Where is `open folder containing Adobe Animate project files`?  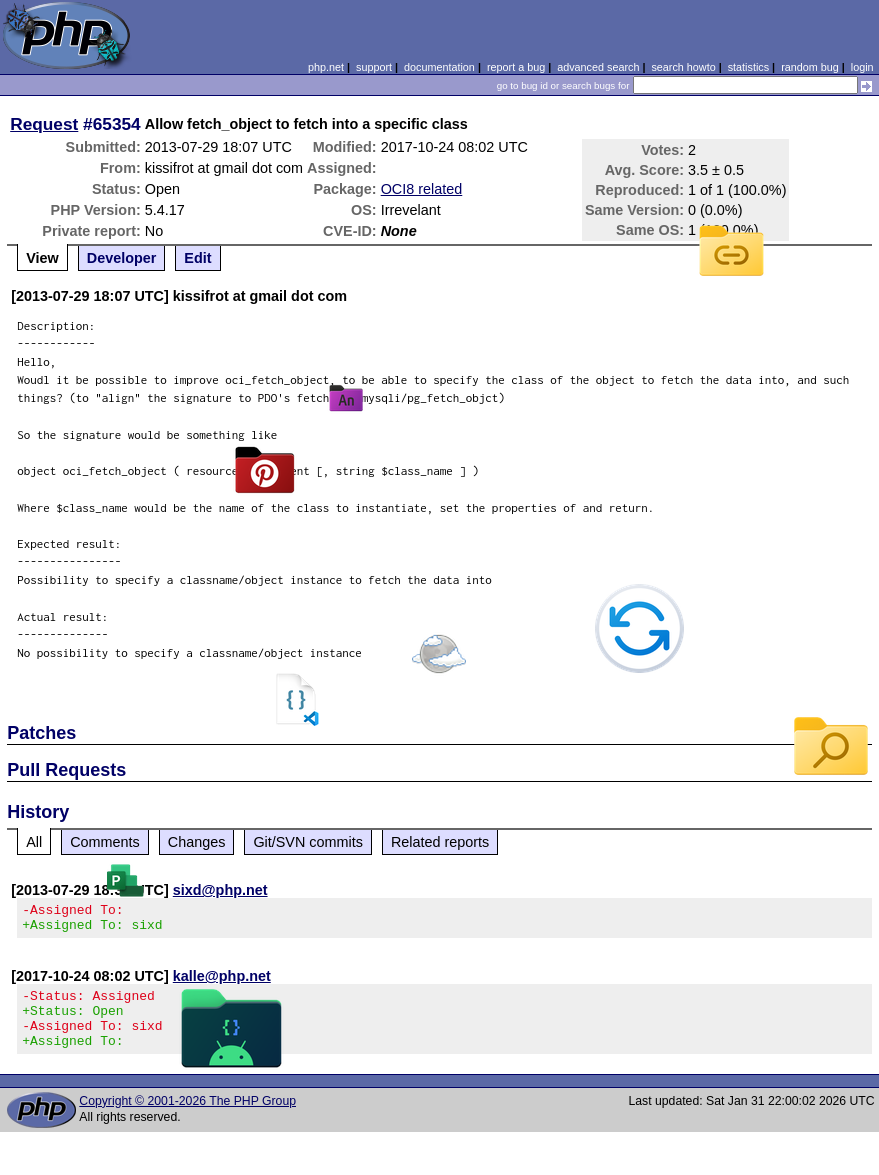
open folder containing Adobe Animate project files is located at coordinates (346, 399).